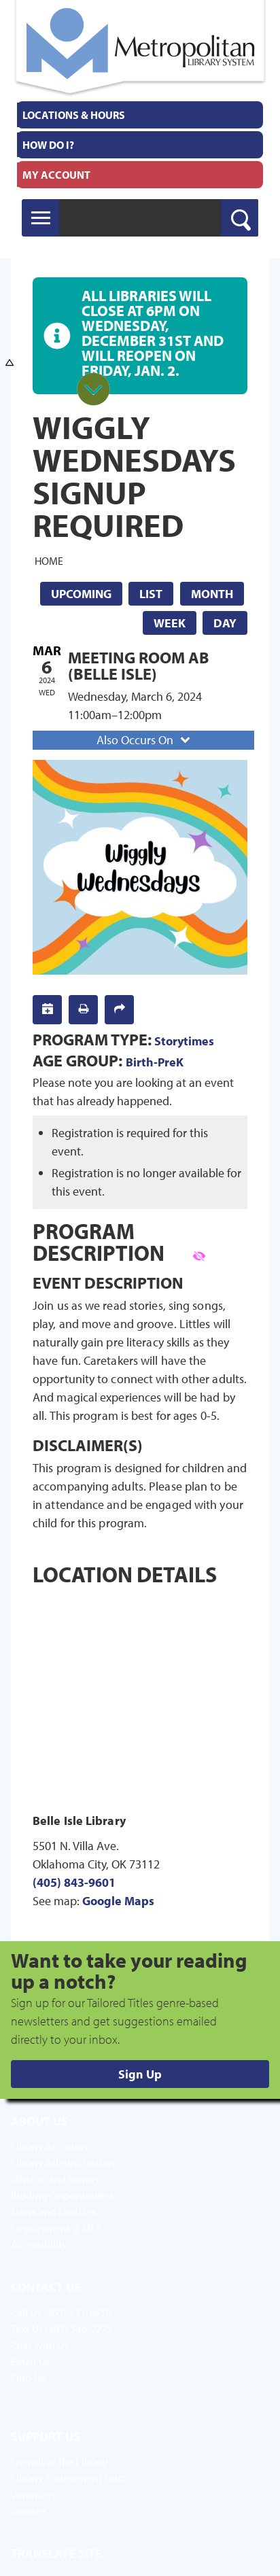 Image resolution: width=280 pixels, height=2576 pixels. Describe the element at coordinates (10, 362) in the screenshot. I see `view change history or version log` at that location.